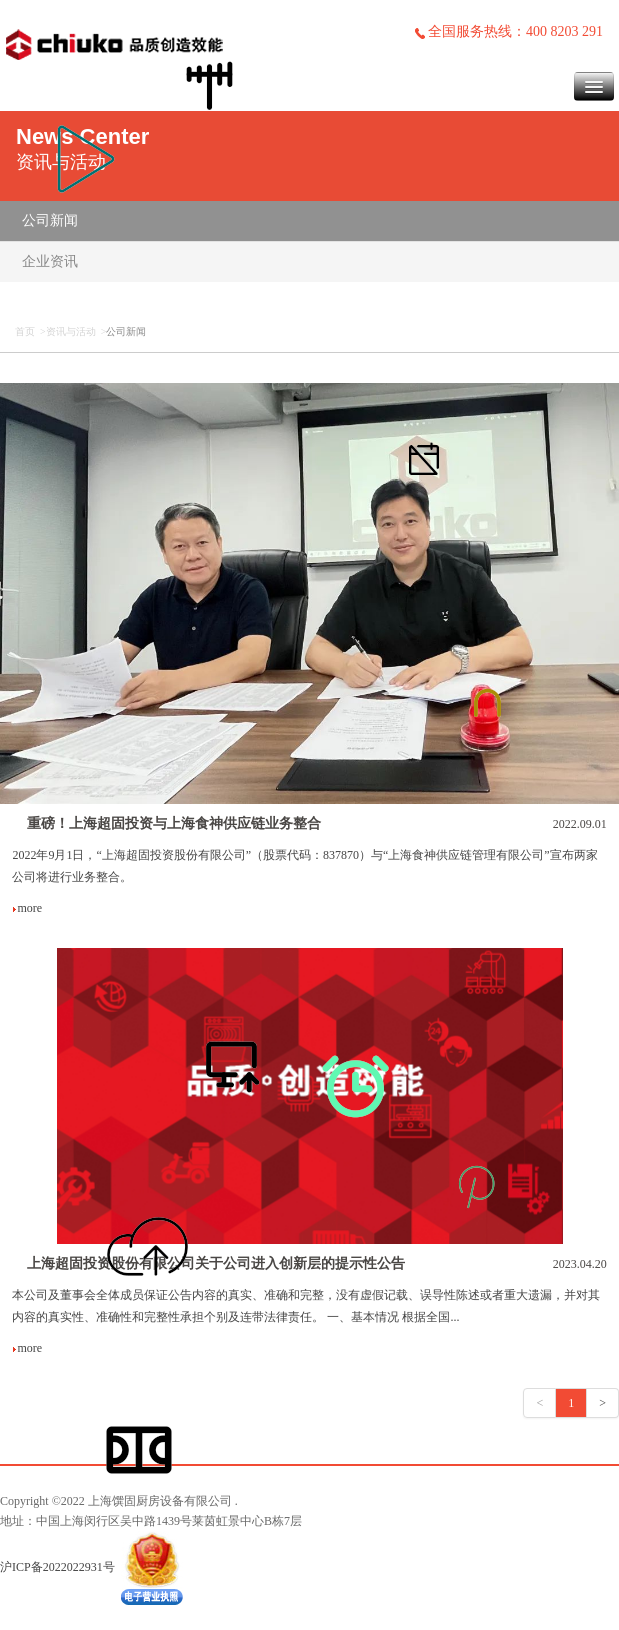 This screenshot has height=1630, width=619. I want to click on play media or start playback, so click(78, 159).